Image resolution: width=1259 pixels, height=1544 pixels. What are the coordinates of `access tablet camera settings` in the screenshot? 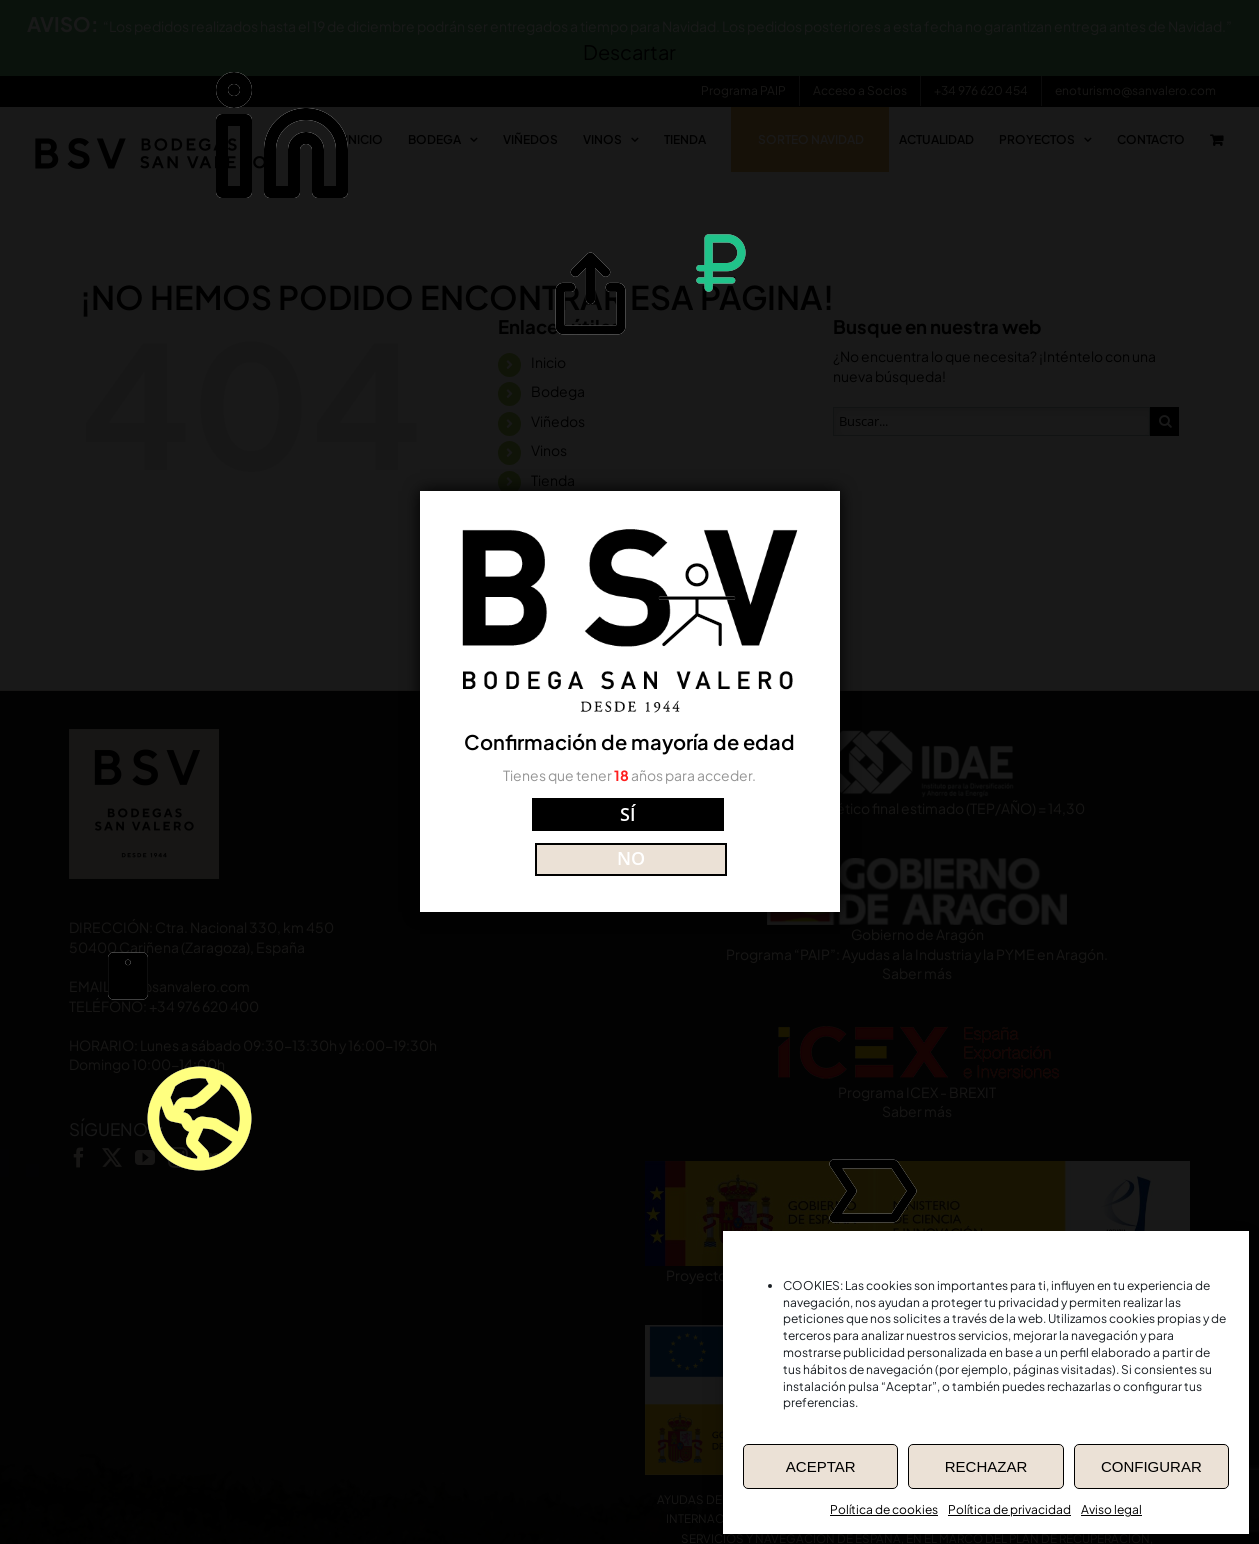 It's located at (128, 976).